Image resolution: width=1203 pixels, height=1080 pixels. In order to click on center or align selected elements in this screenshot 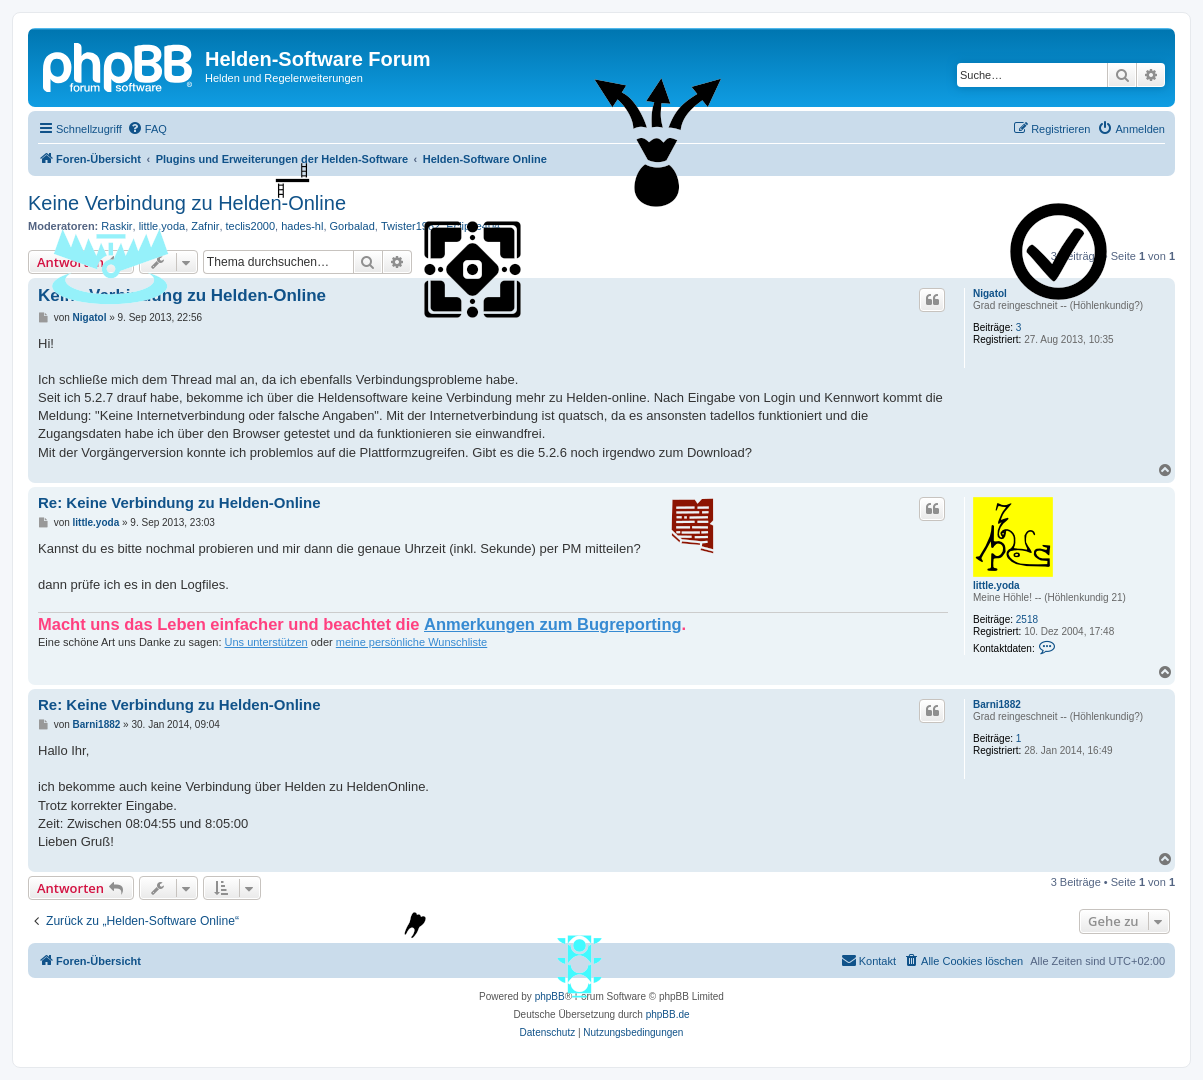, I will do `click(472, 269)`.